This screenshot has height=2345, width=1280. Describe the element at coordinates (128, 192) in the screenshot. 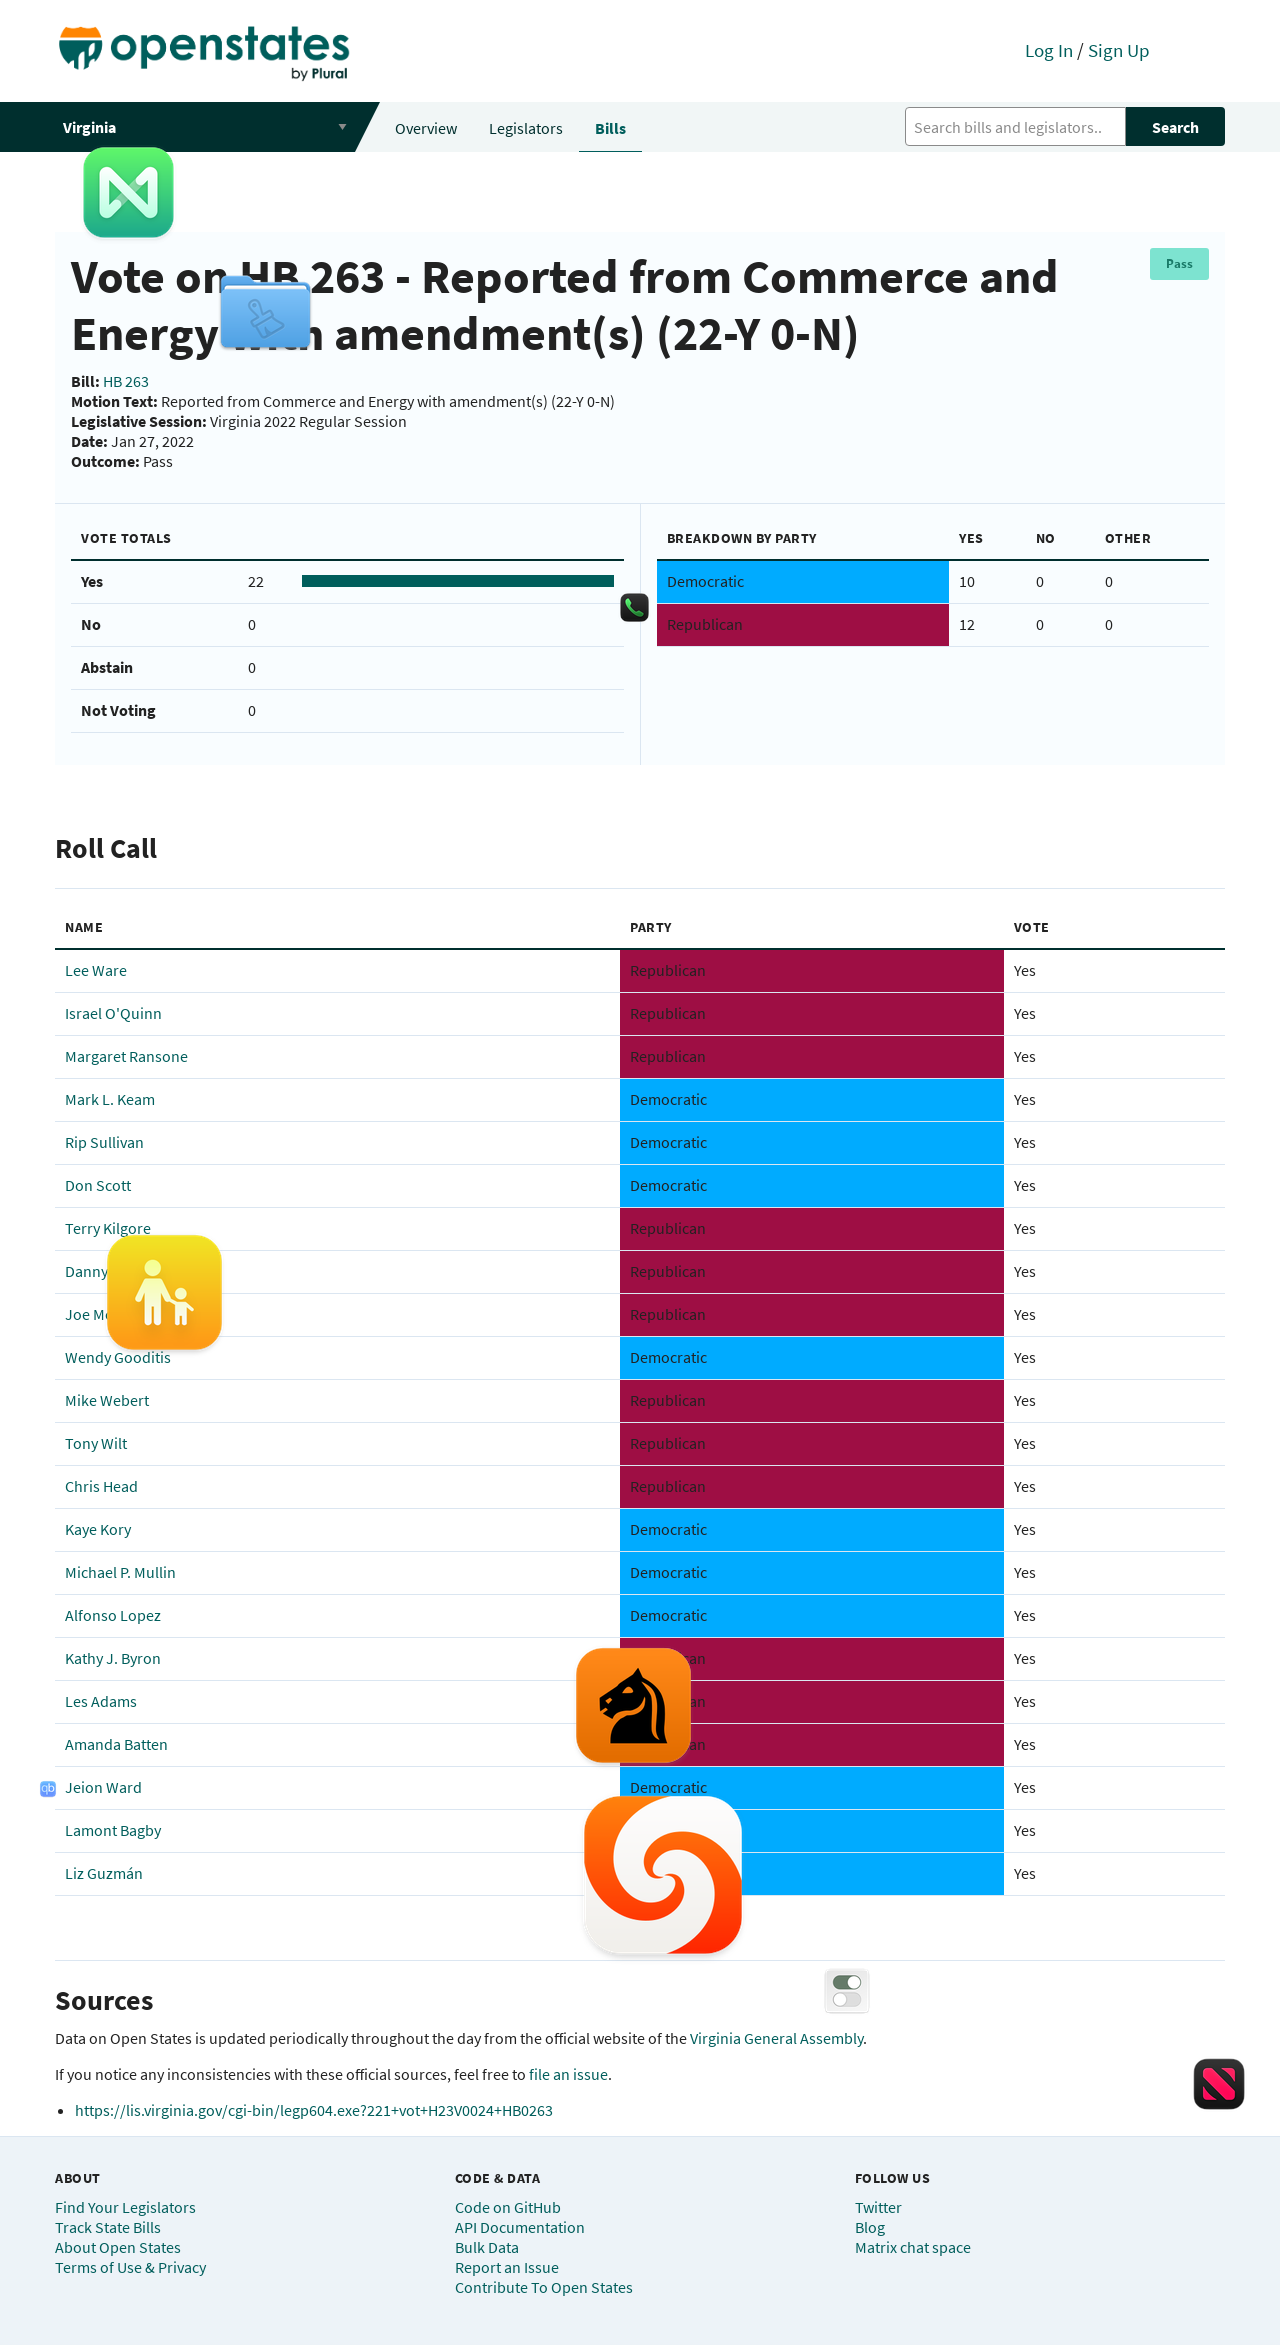

I see `open mindmaster mind mapping application` at that location.